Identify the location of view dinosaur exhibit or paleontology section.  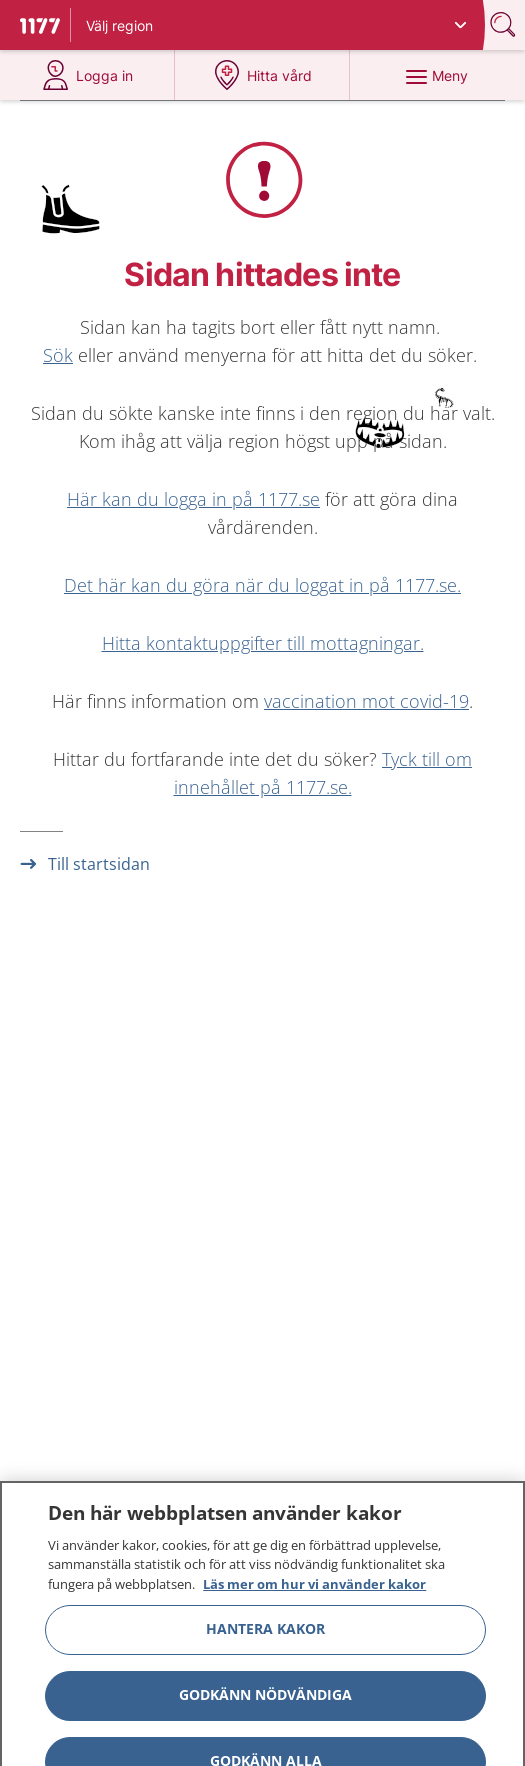
(444, 398).